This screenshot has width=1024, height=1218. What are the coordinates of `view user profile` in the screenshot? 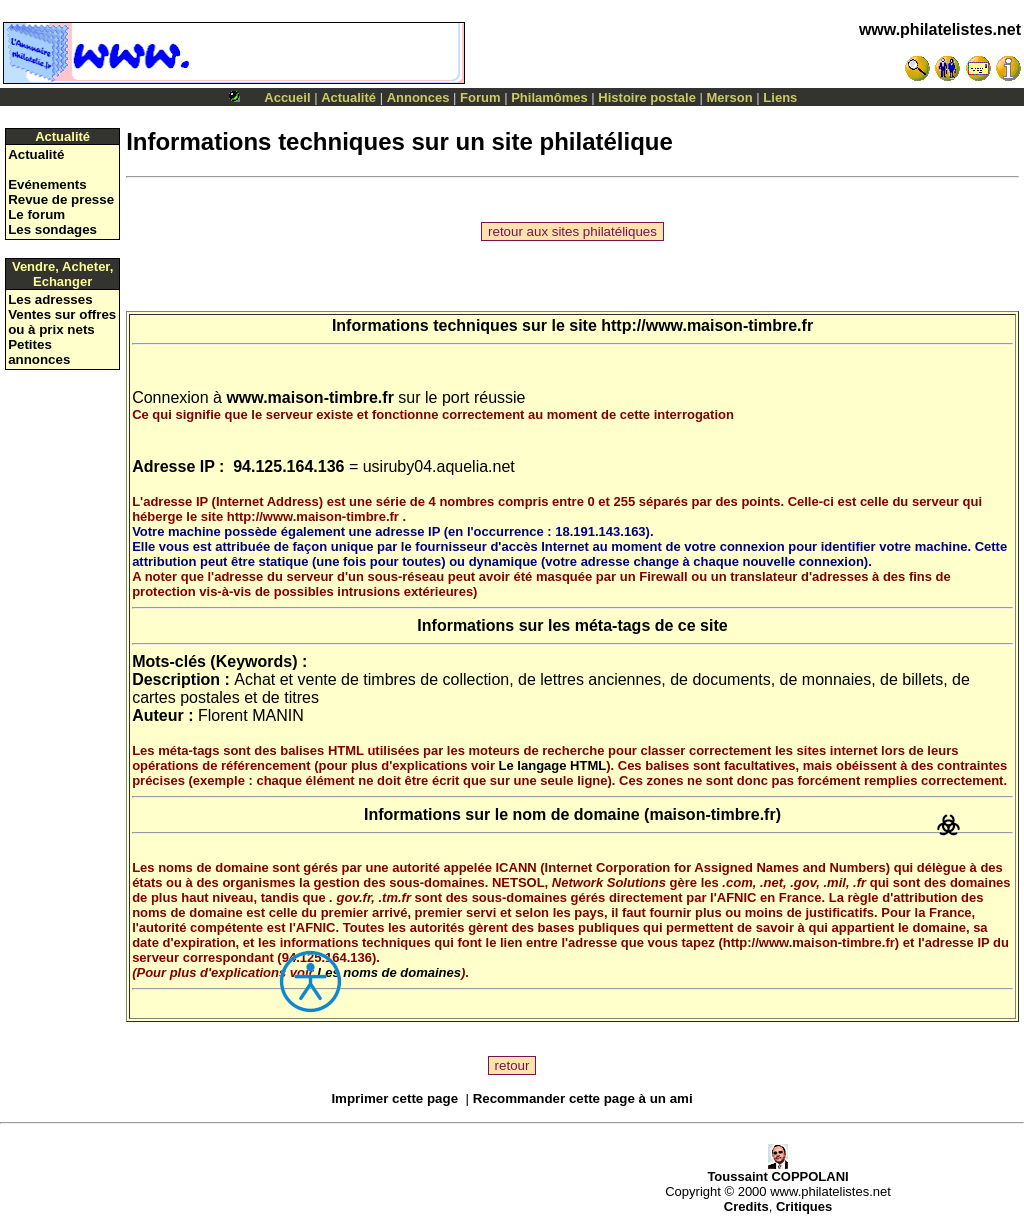 It's located at (310, 981).